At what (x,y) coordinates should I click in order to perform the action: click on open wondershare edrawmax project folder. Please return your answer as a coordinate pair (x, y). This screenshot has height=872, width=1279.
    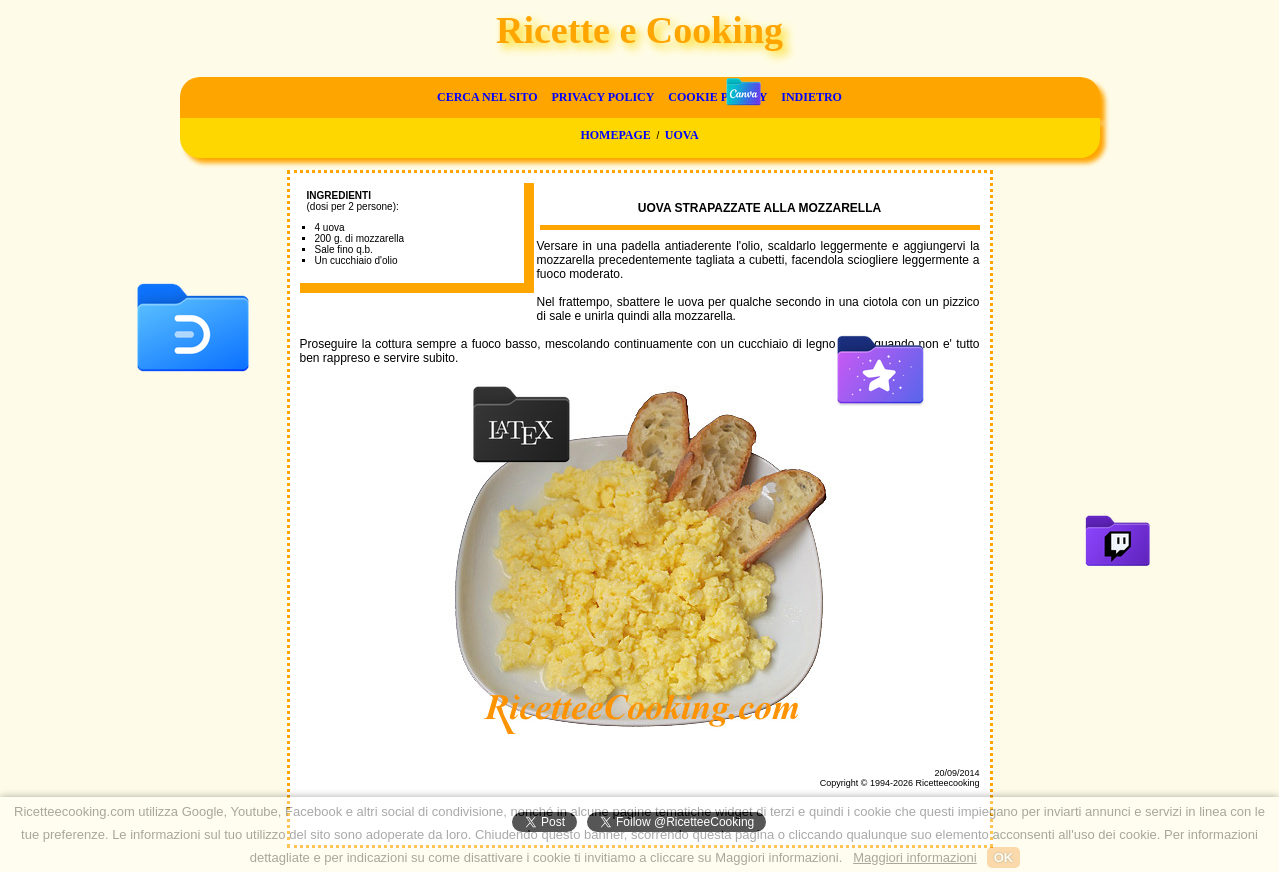
    Looking at the image, I should click on (192, 330).